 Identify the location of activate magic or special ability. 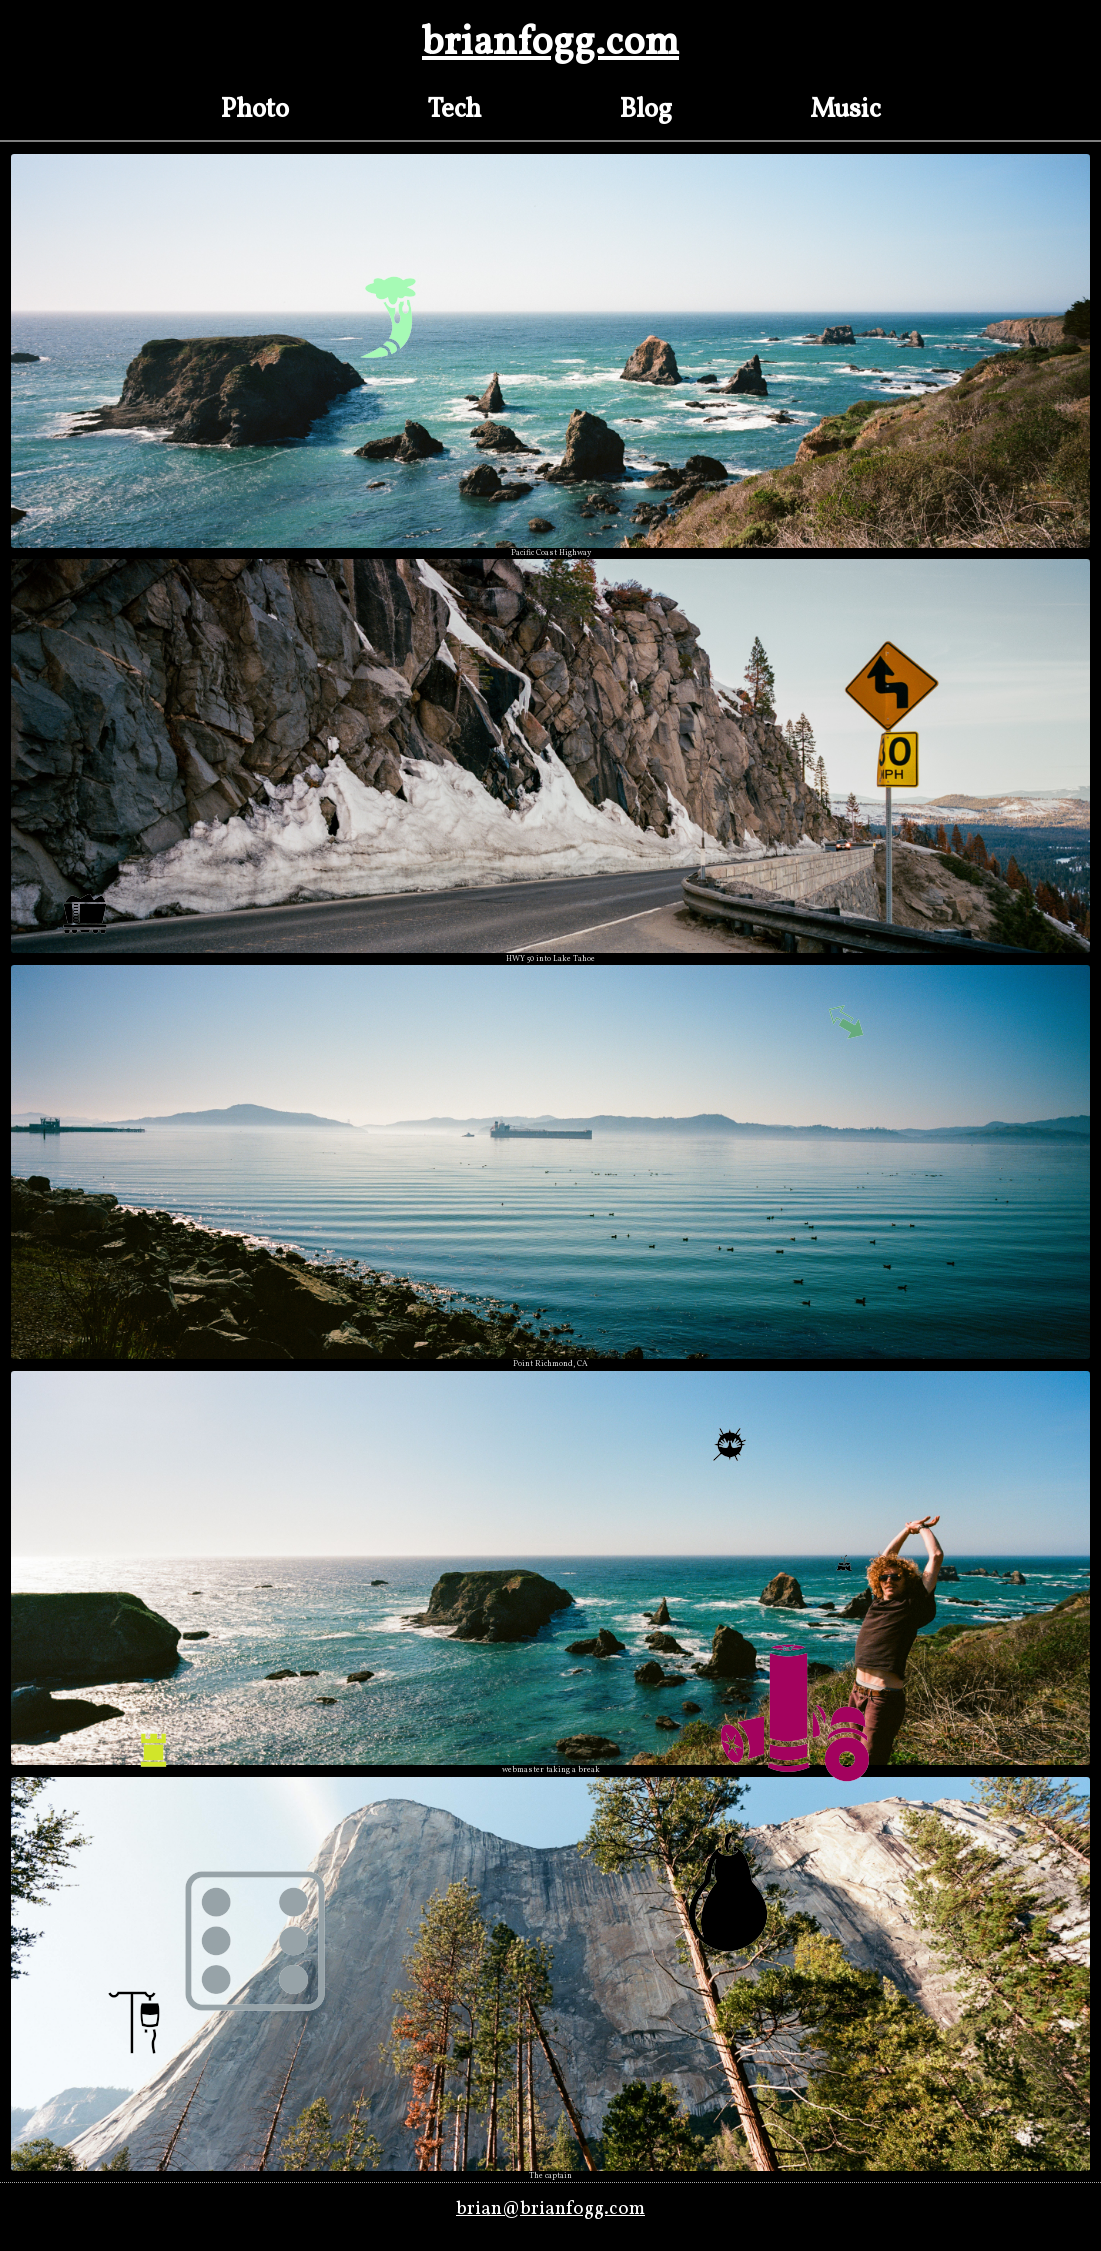
(729, 1444).